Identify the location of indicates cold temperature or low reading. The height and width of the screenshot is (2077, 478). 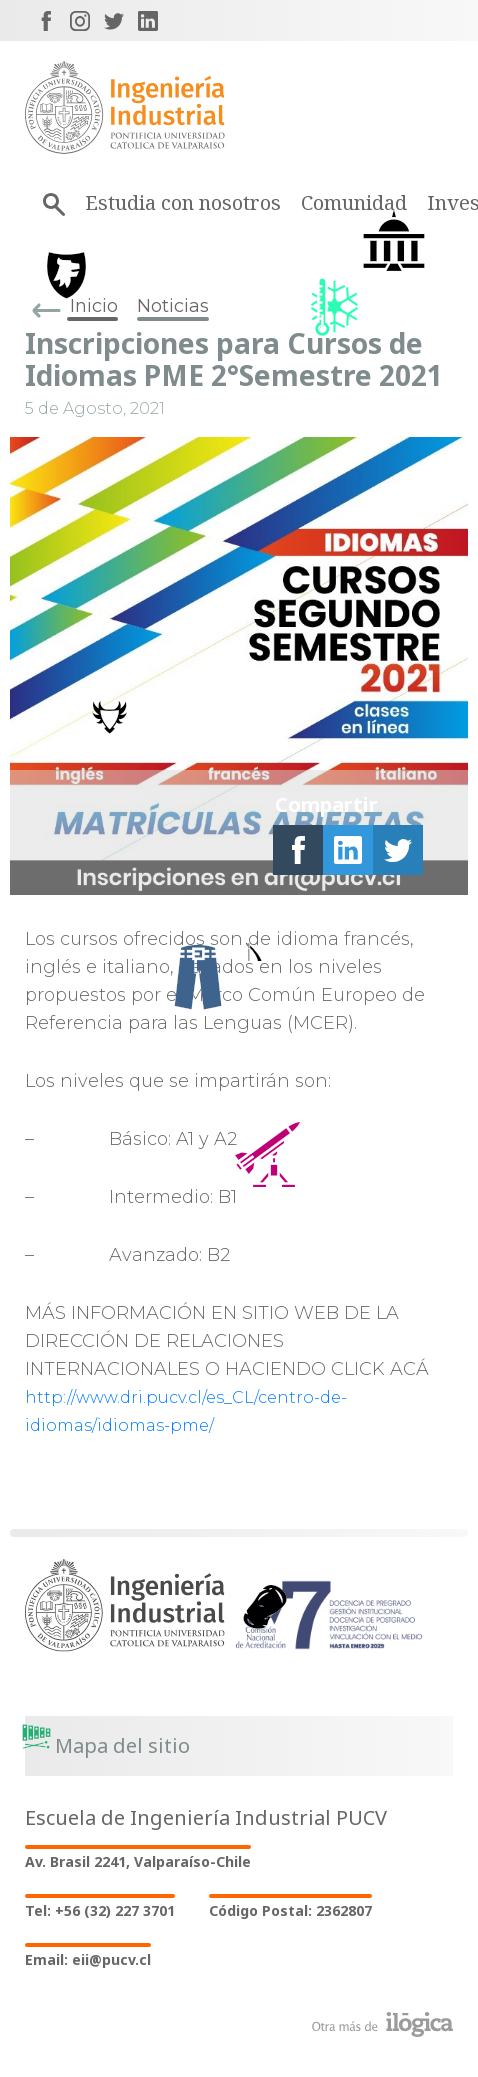
(334, 306).